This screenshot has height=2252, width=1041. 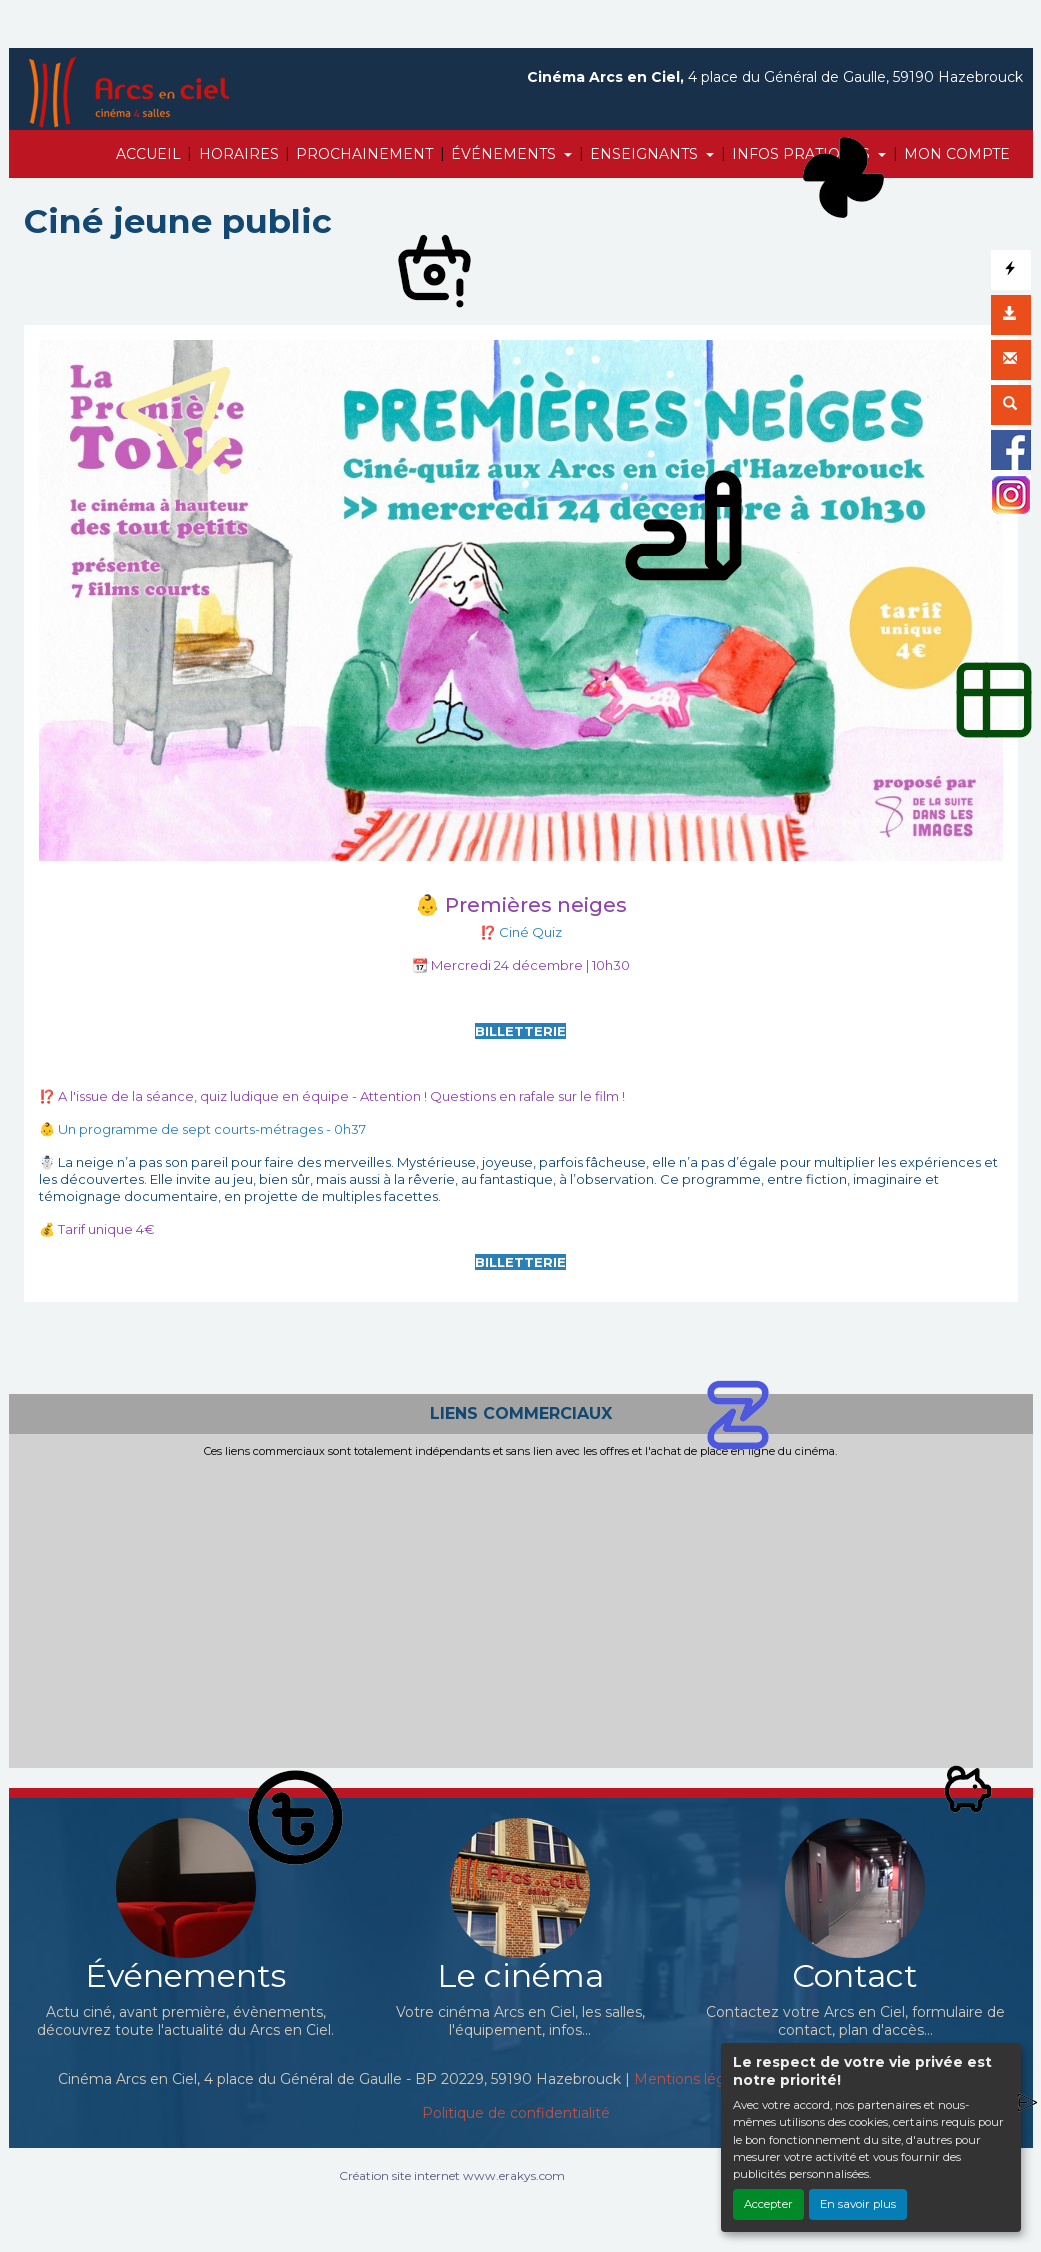 What do you see at coordinates (994, 700) in the screenshot?
I see `view data in table format` at bounding box center [994, 700].